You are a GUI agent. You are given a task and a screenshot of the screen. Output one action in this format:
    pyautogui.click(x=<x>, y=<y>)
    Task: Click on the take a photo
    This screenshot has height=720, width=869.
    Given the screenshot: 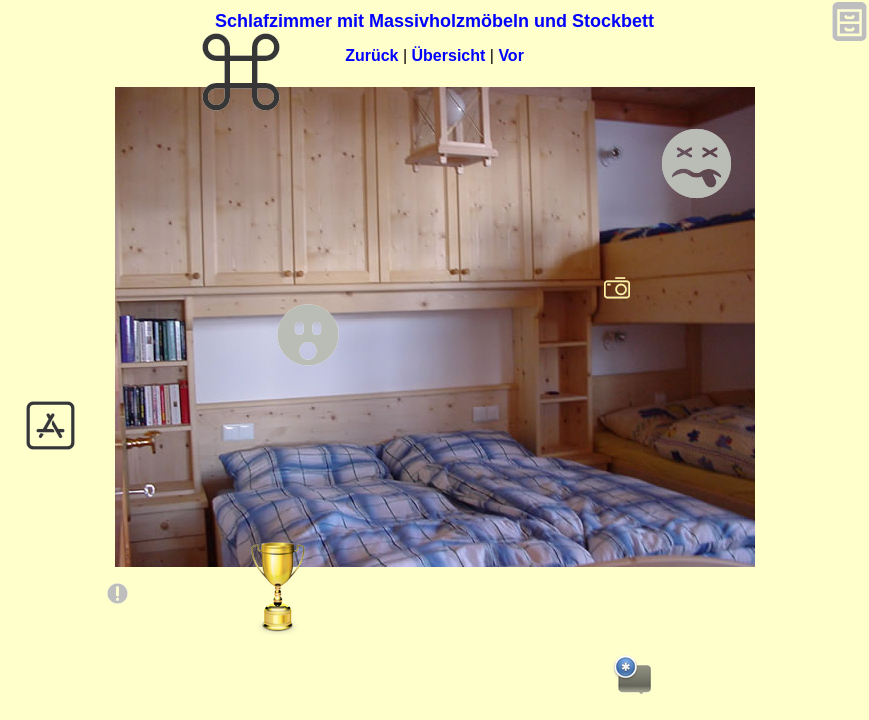 What is the action you would take?
    pyautogui.click(x=617, y=287)
    